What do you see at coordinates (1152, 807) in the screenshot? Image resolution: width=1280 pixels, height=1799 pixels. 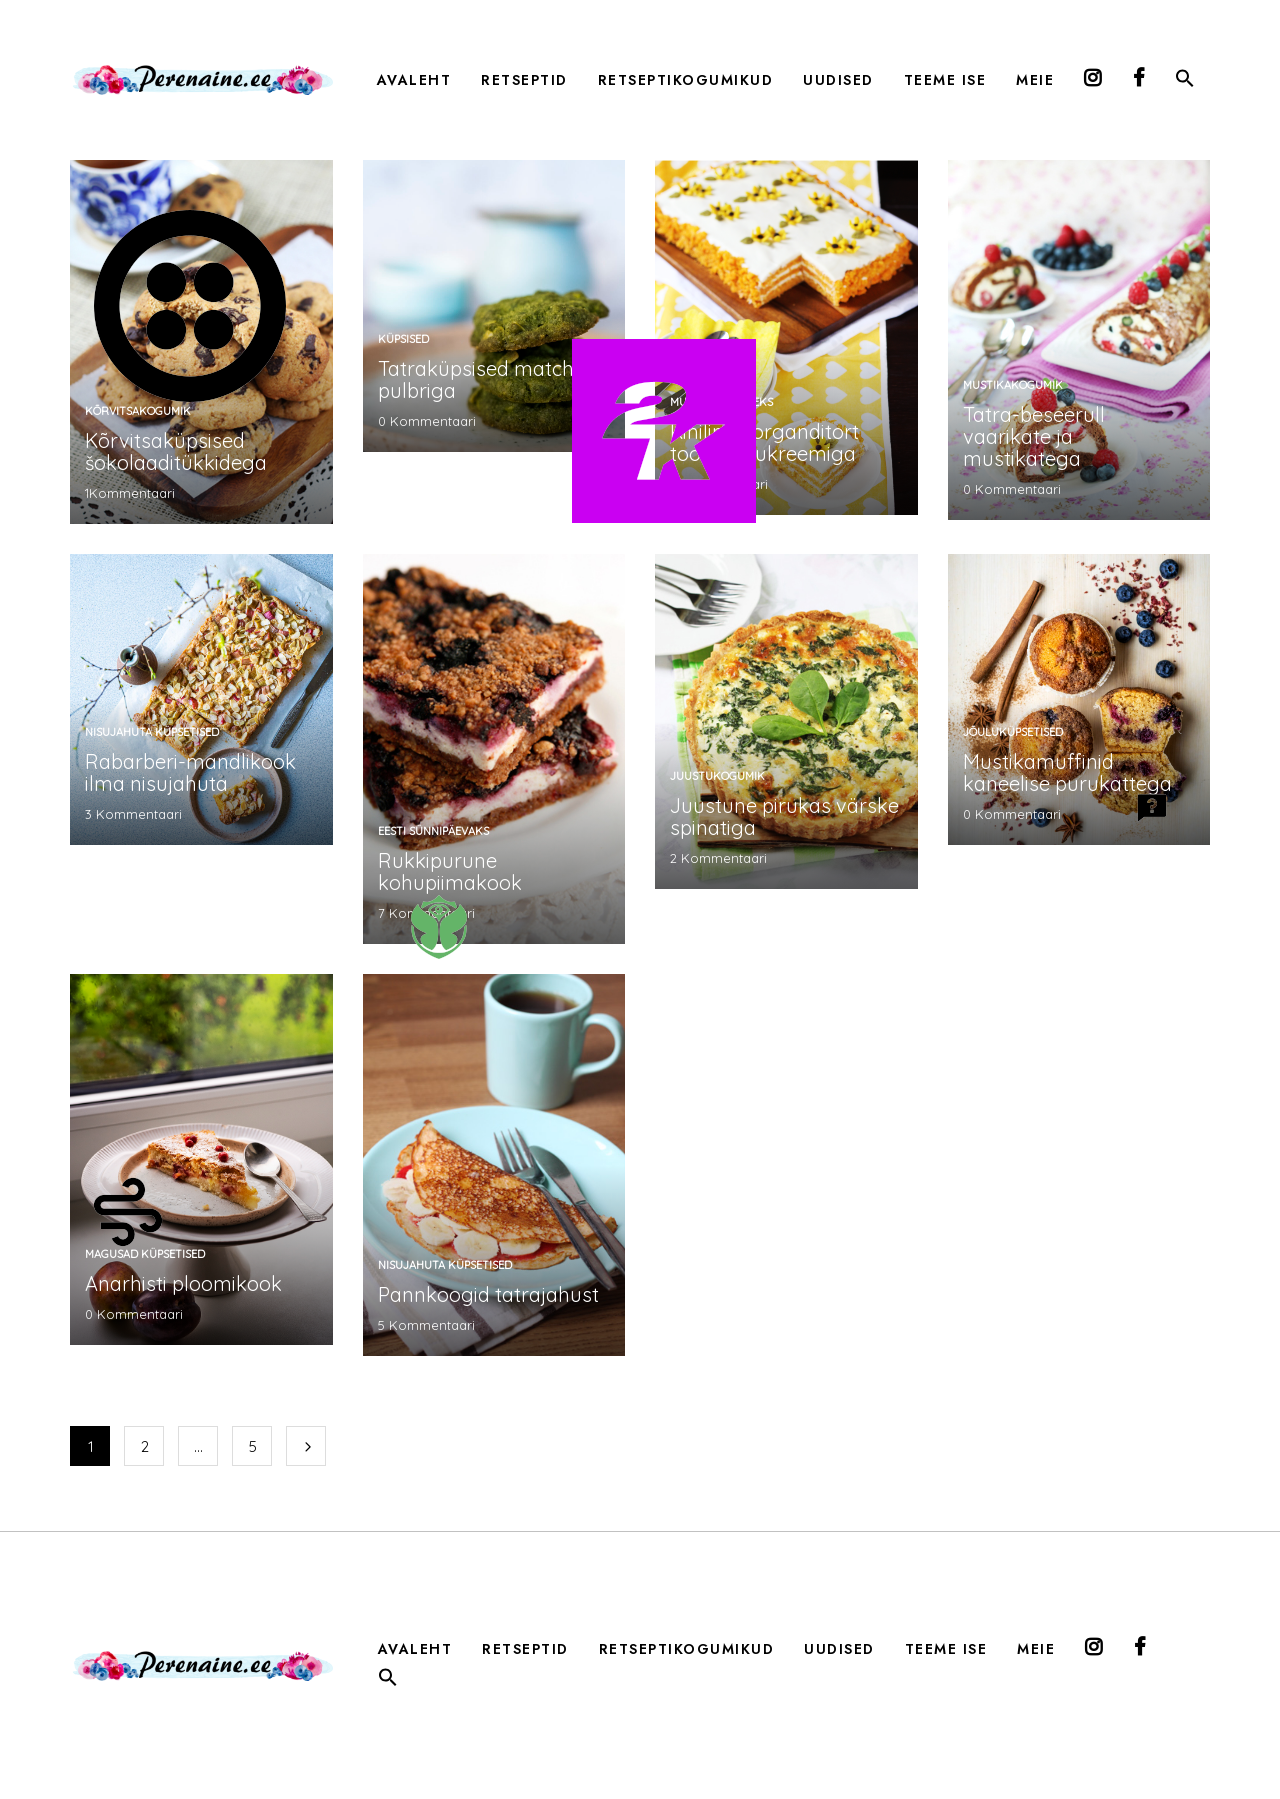 I see `access FAQ or help section` at bounding box center [1152, 807].